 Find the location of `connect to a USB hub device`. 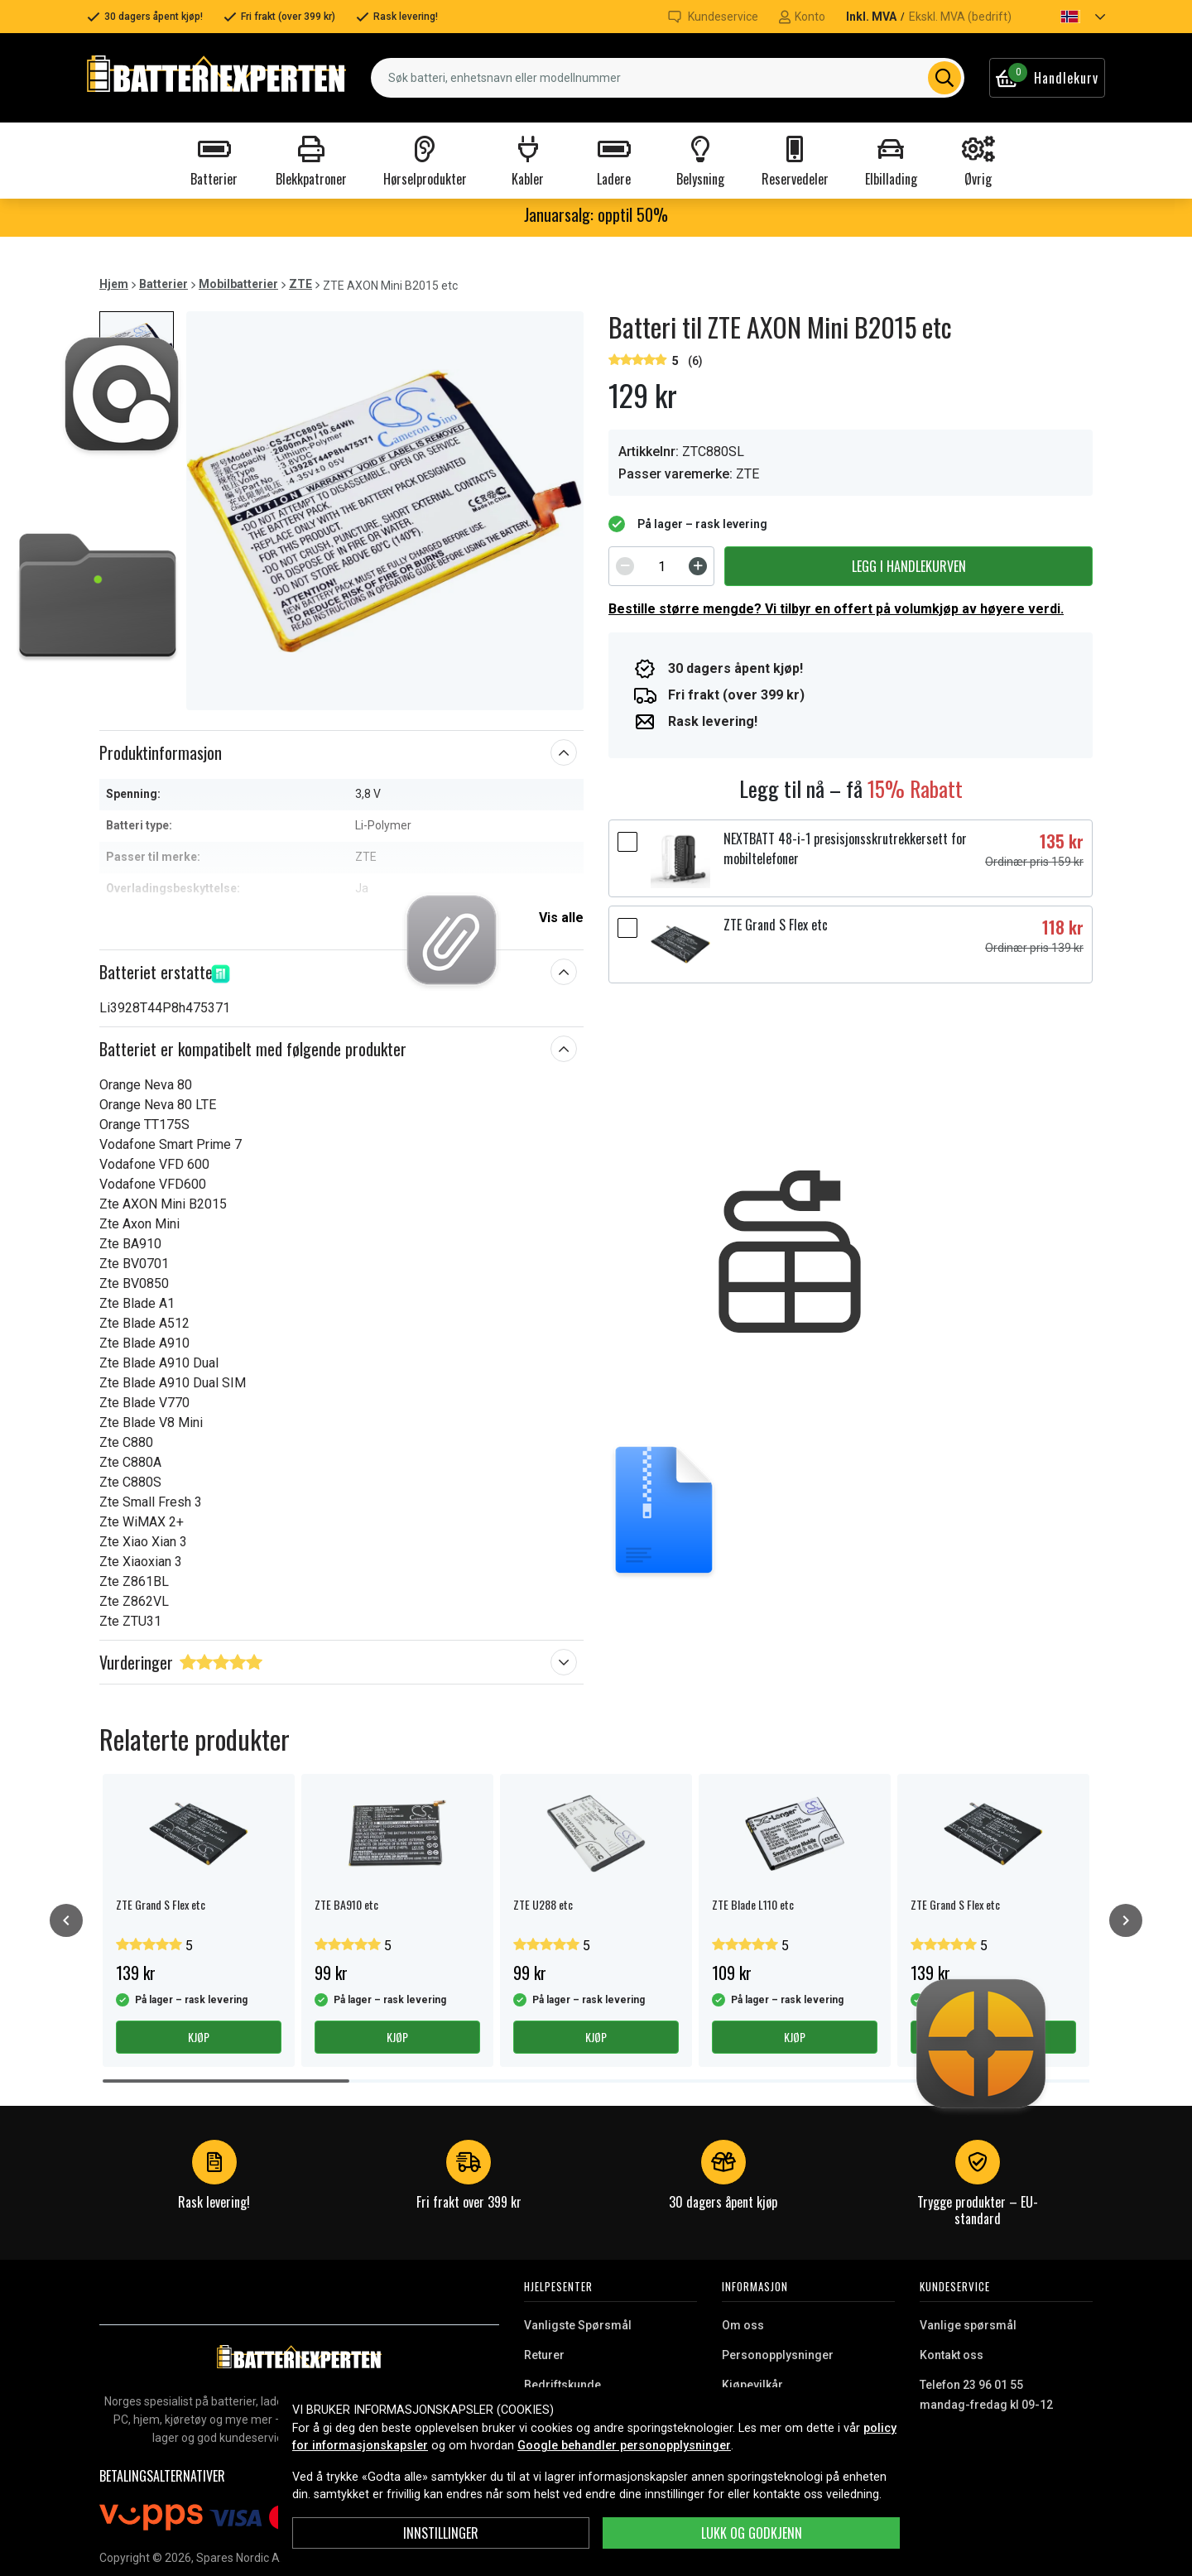

connect to a USB hub device is located at coordinates (790, 1252).